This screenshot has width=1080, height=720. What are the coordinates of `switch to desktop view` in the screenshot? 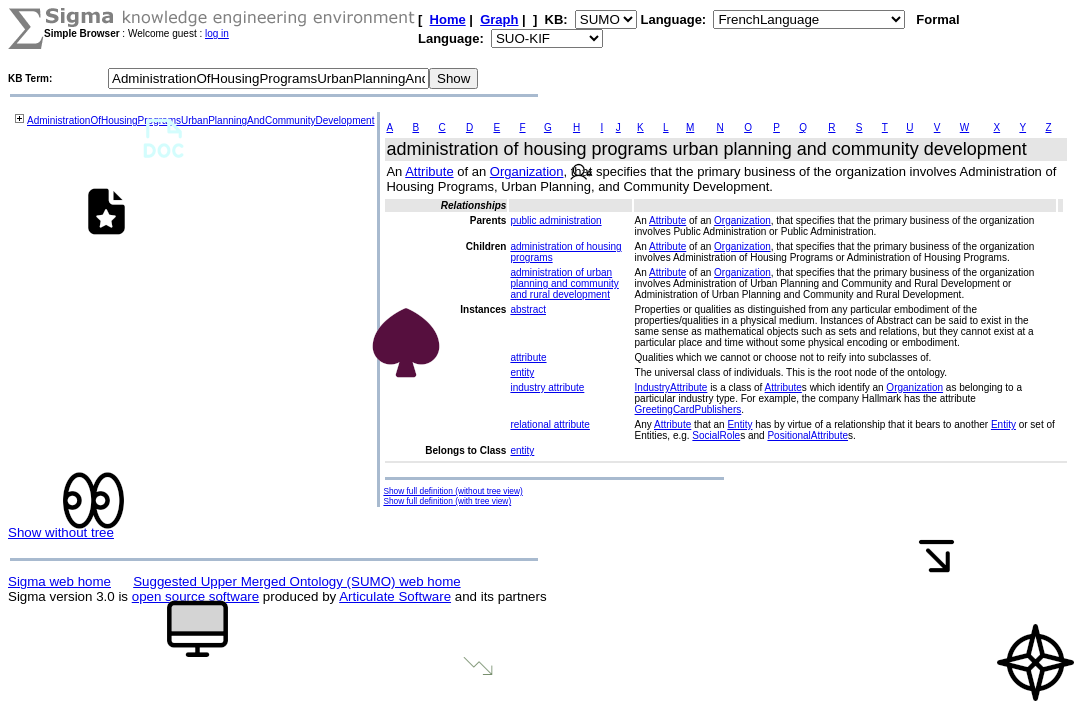 It's located at (197, 626).